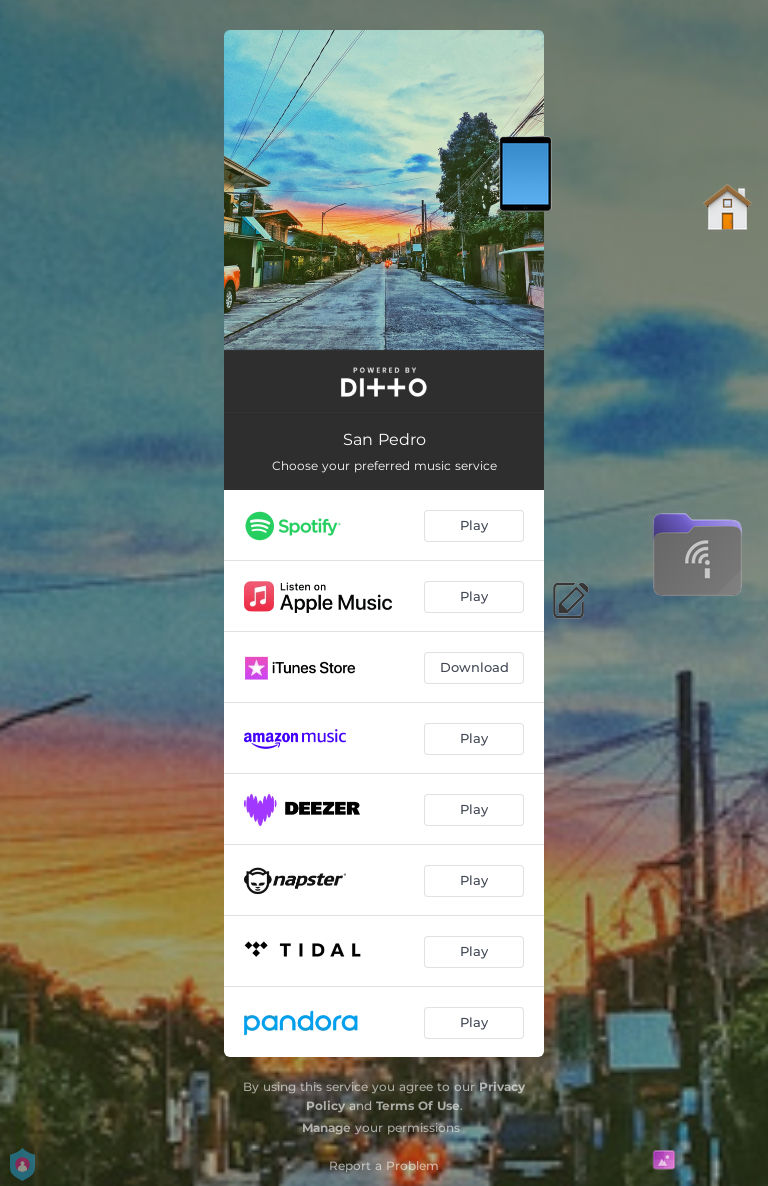 This screenshot has height=1186, width=768. Describe the element at coordinates (525, 174) in the screenshot. I see `iPad device with cellular connectivity` at that location.